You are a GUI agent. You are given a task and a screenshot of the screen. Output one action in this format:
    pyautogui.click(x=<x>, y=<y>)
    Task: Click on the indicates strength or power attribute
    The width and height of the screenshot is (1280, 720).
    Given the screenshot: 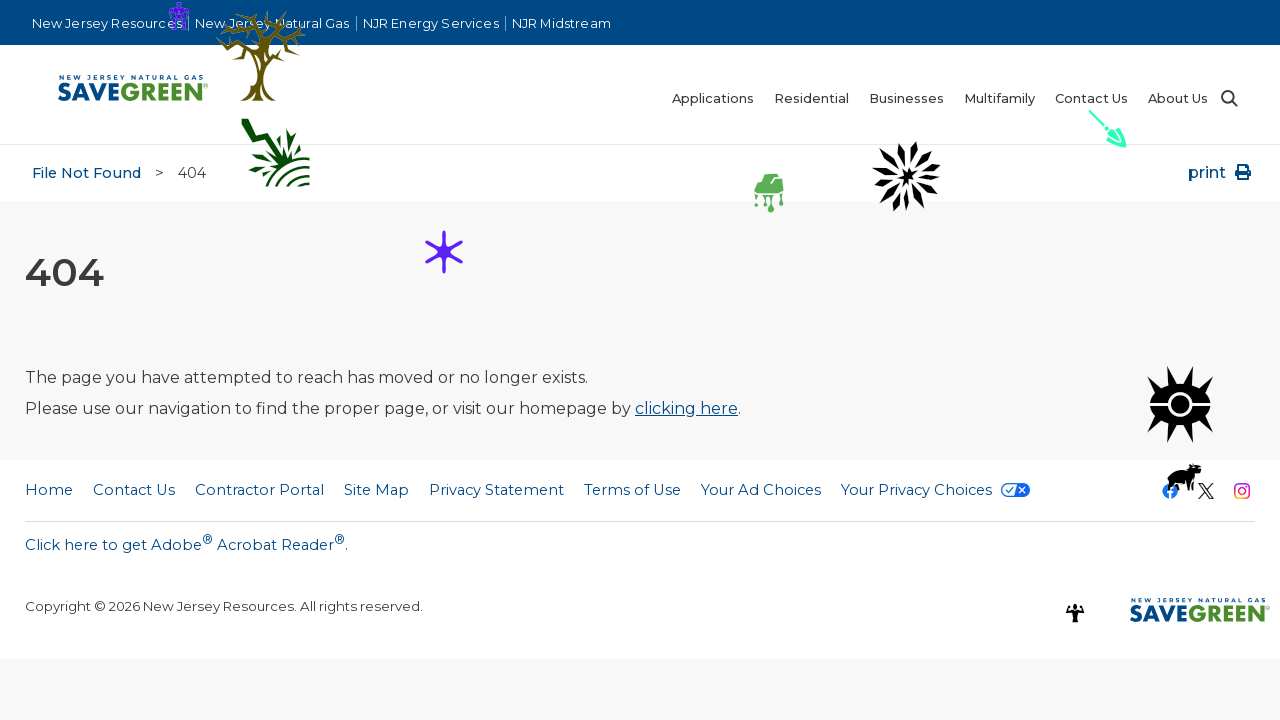 What is the action you would take?
    pyautogui.click(x=1075, y=613)
    